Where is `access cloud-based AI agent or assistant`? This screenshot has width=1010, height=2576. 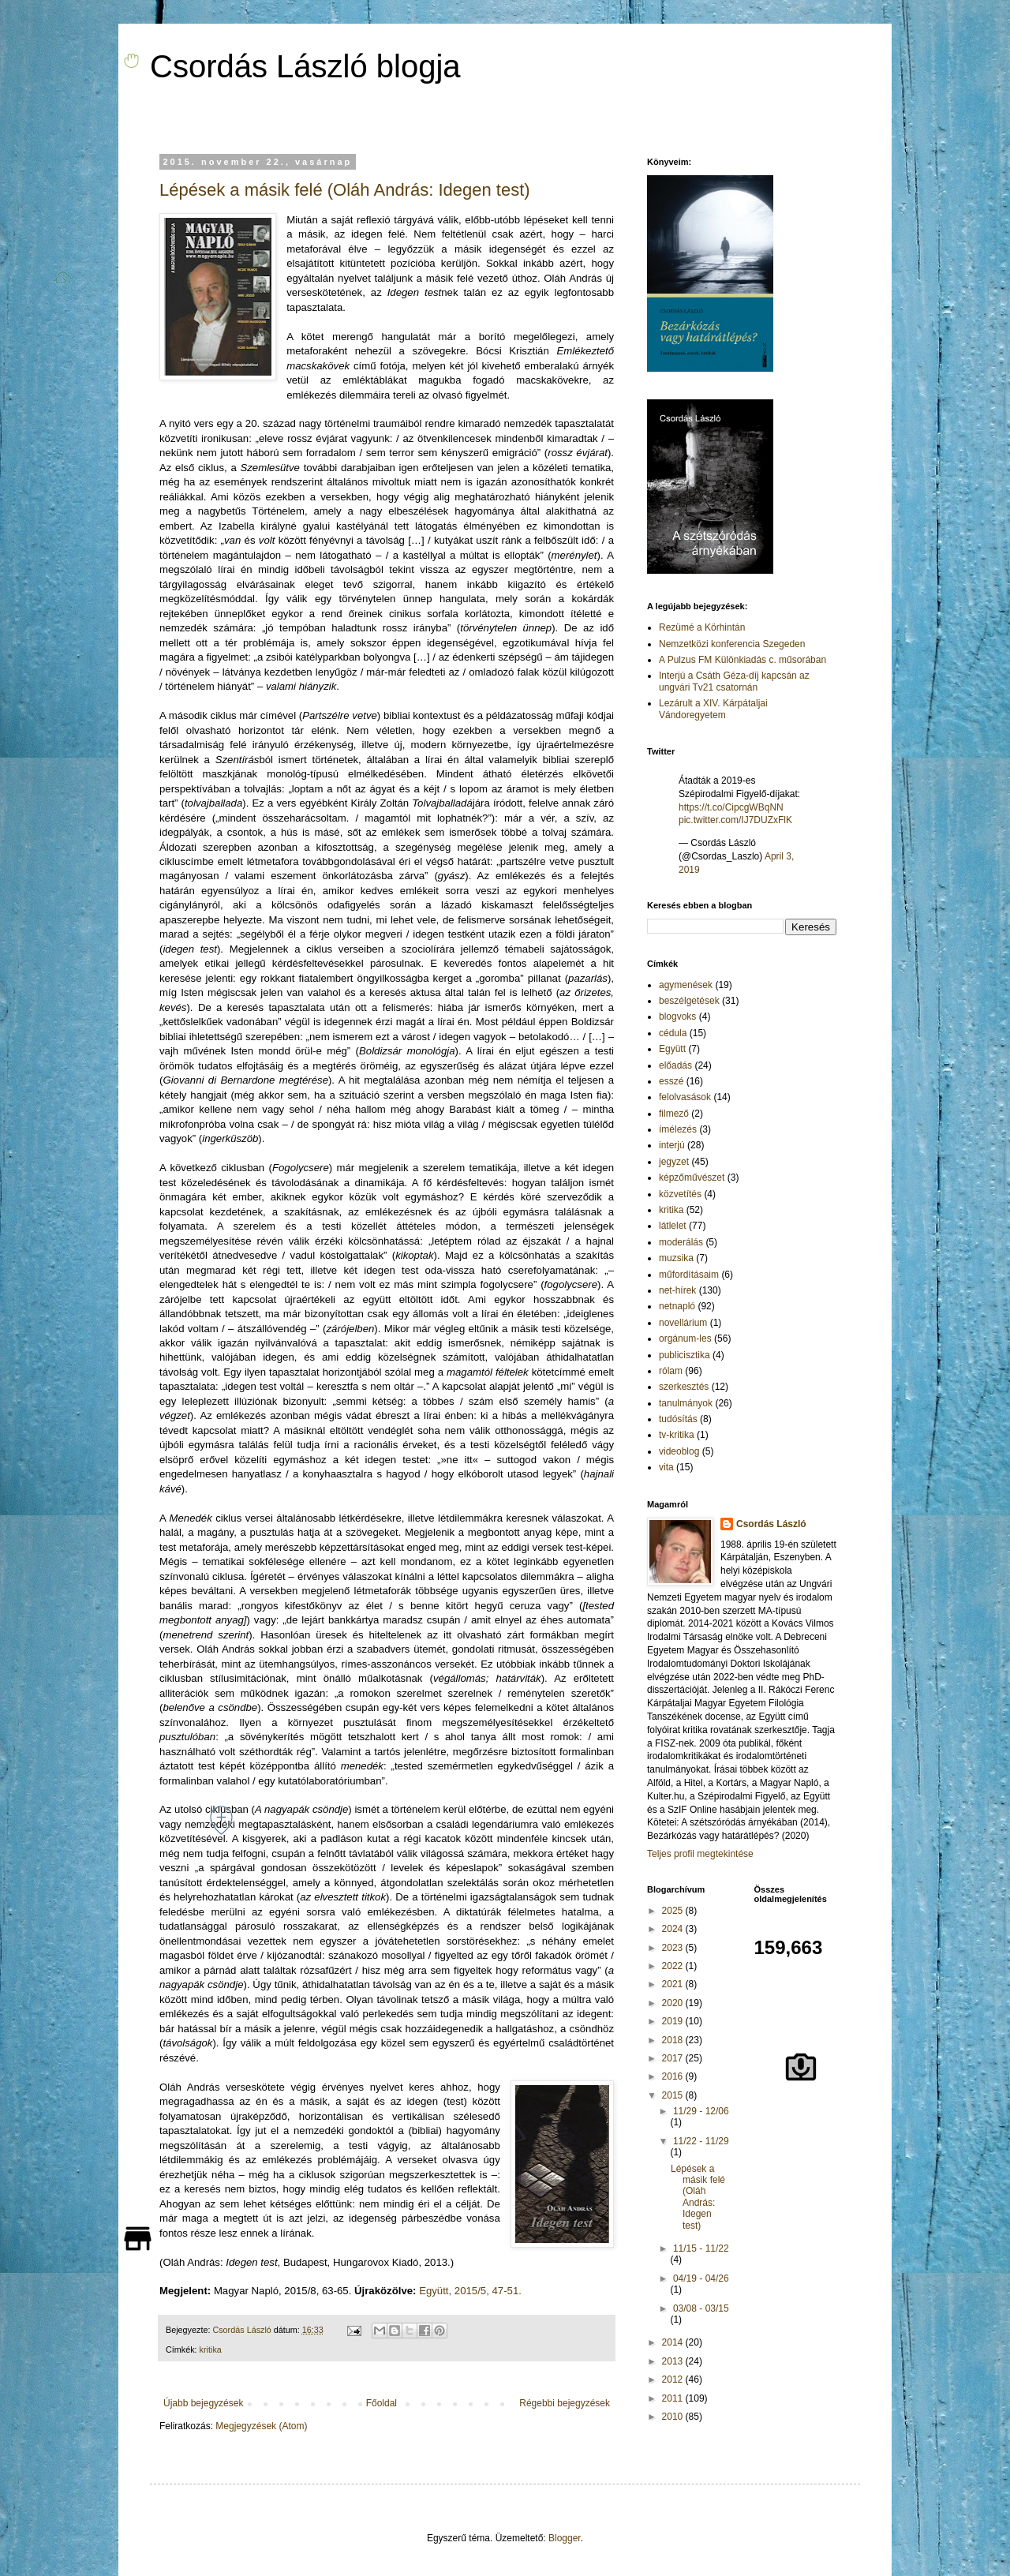 access cloud-based AI agent or assistant is located at coordinates (63, 278).